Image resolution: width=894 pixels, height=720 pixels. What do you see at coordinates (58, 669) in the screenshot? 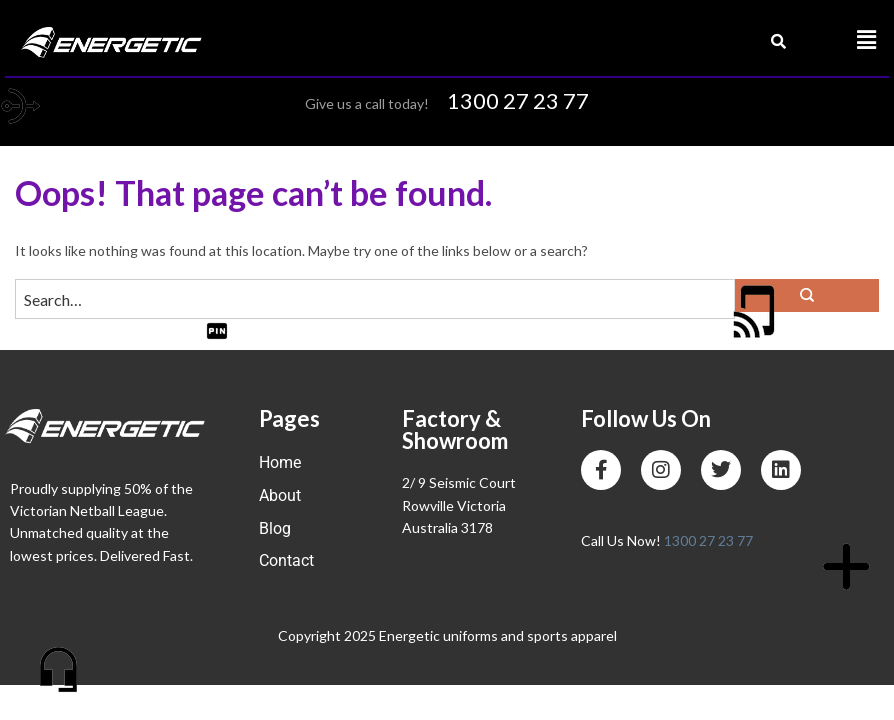
I see `contact customer support` at bounding box center [58, 669].